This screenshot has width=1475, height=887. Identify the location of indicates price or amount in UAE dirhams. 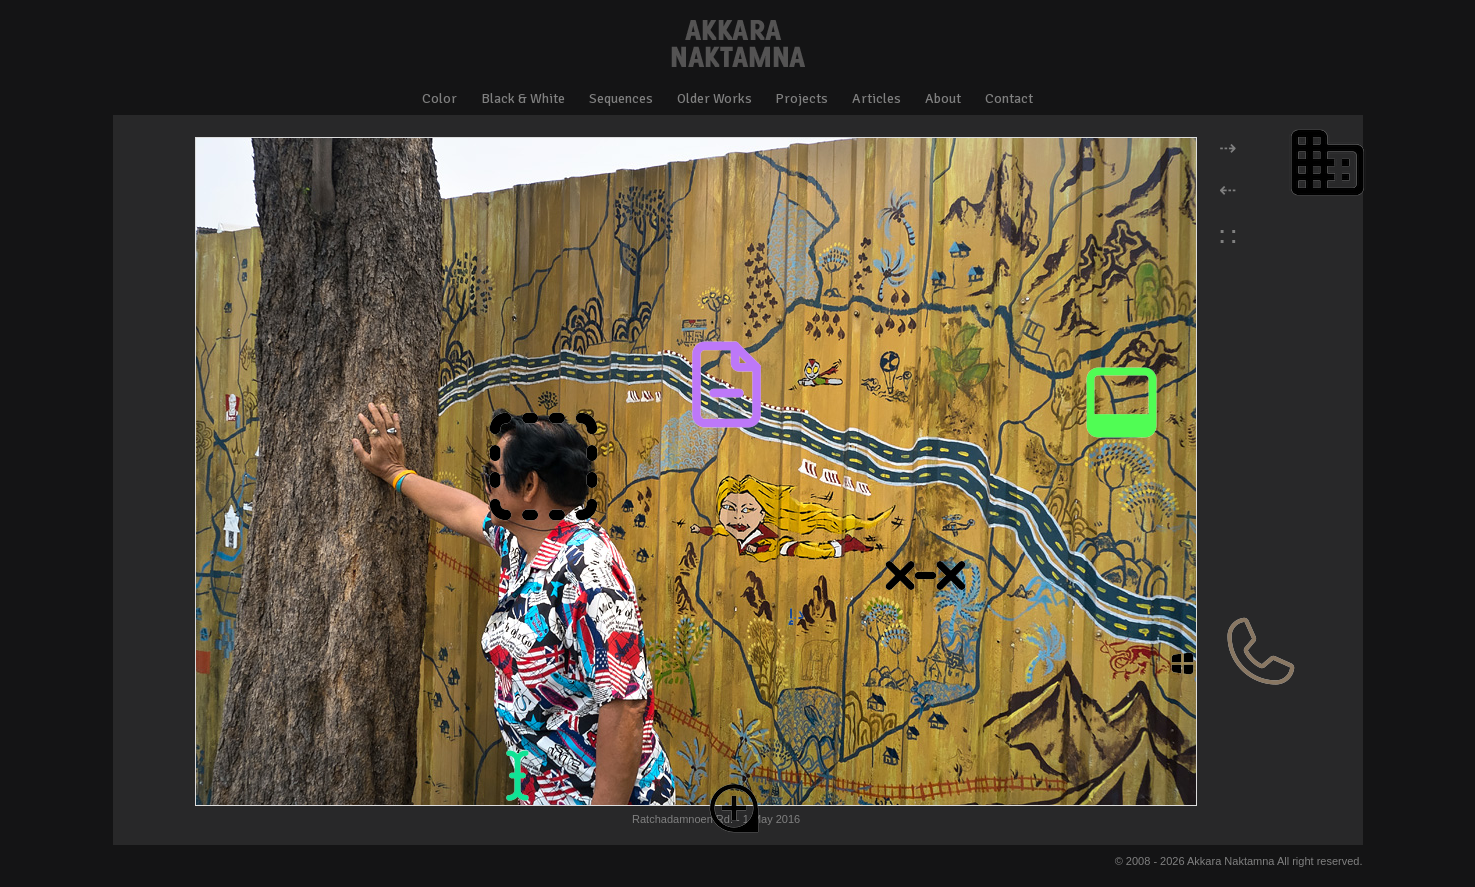
(796, 617).